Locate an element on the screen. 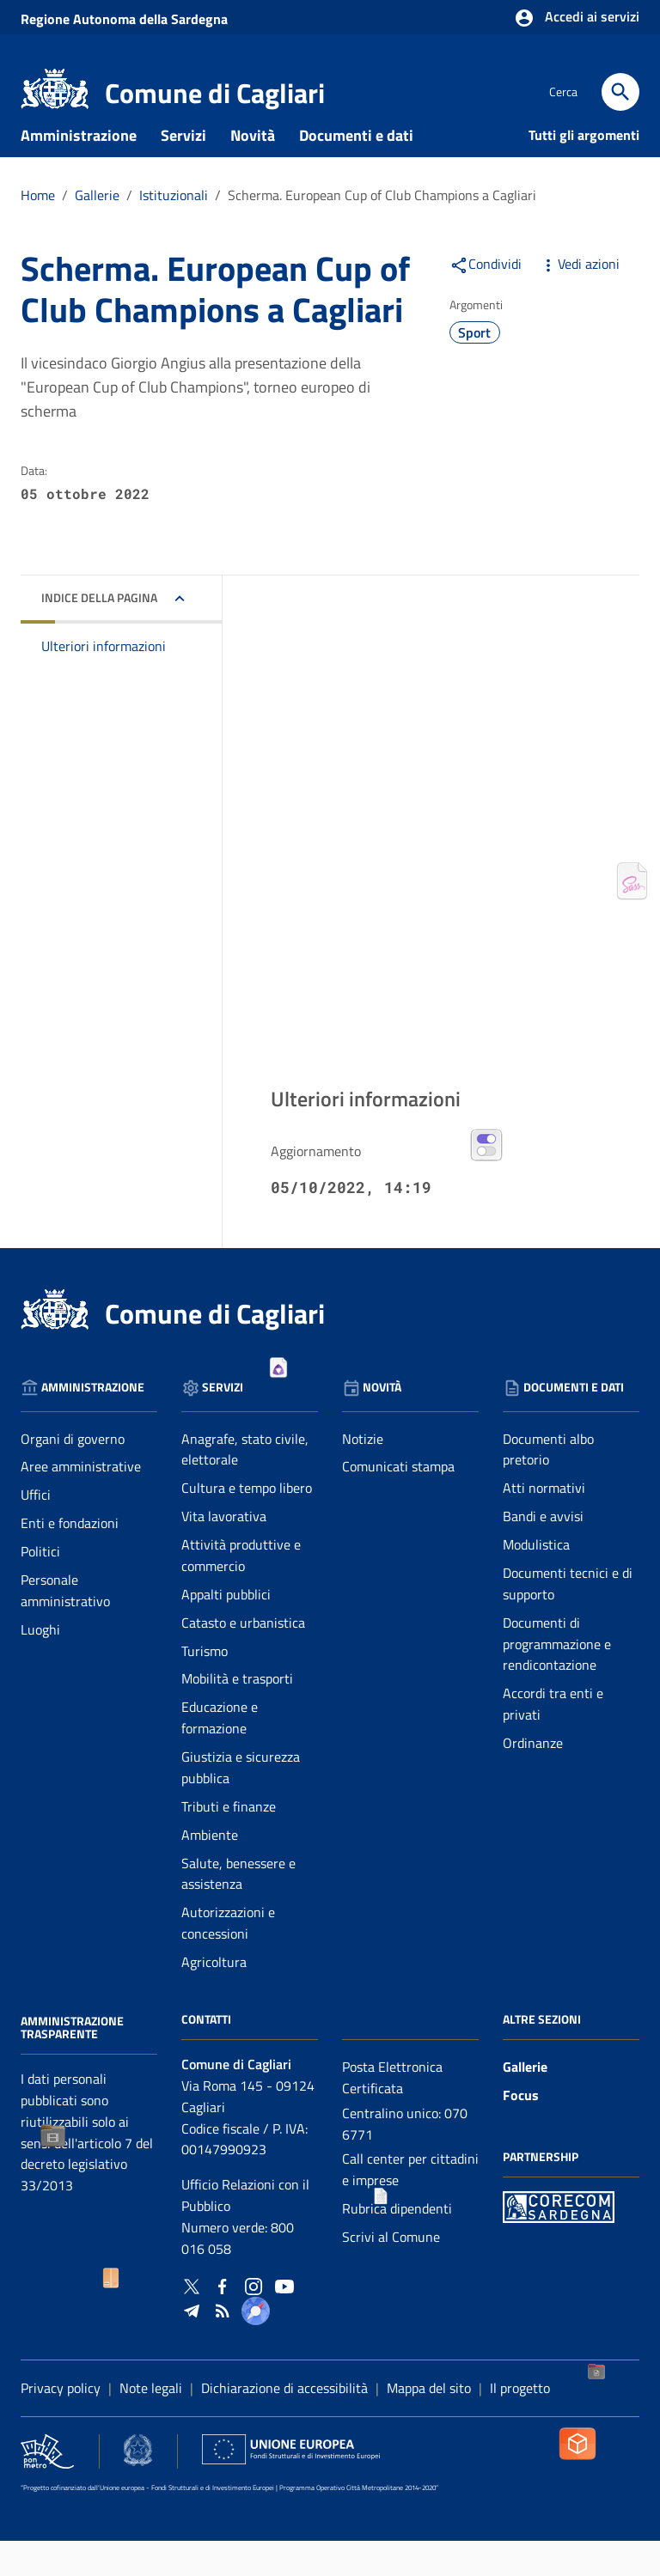  open your videos folder is located at coordinates (52, 2134).